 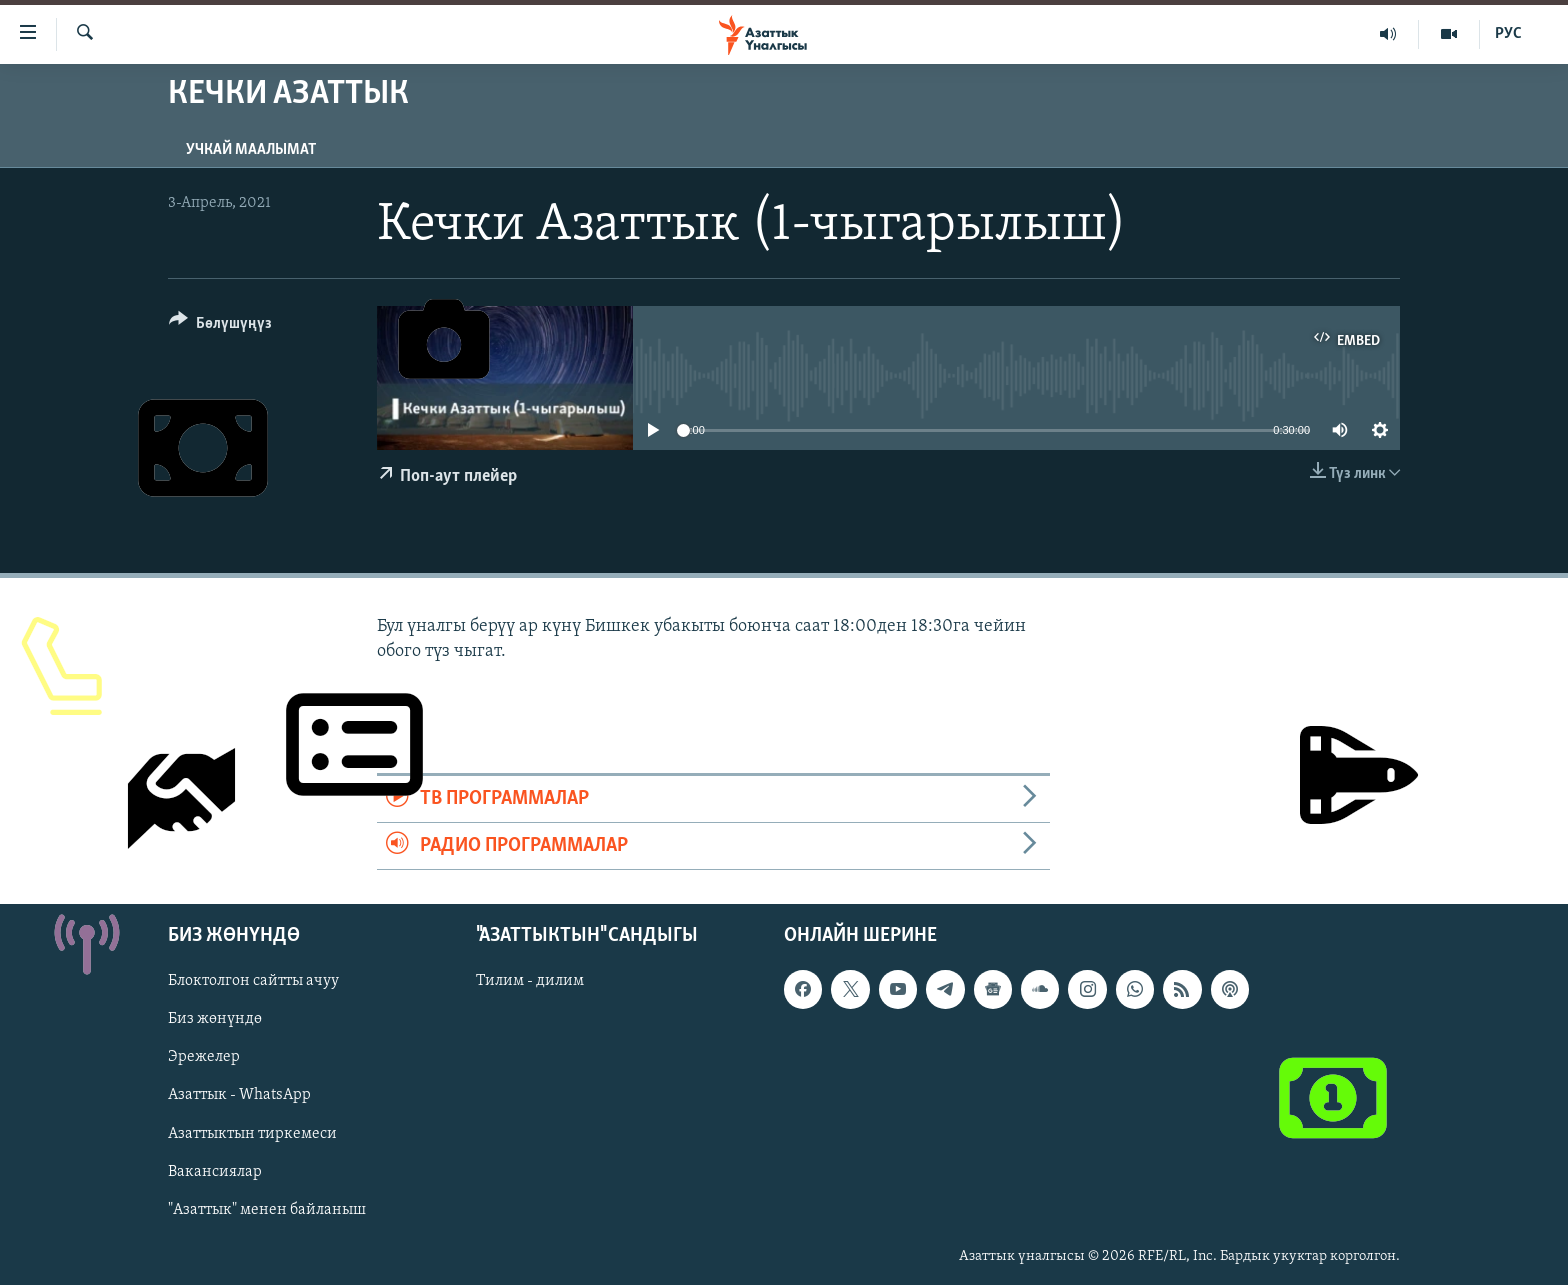 I want to click on view list details or summary, so click(x=354, y=744).